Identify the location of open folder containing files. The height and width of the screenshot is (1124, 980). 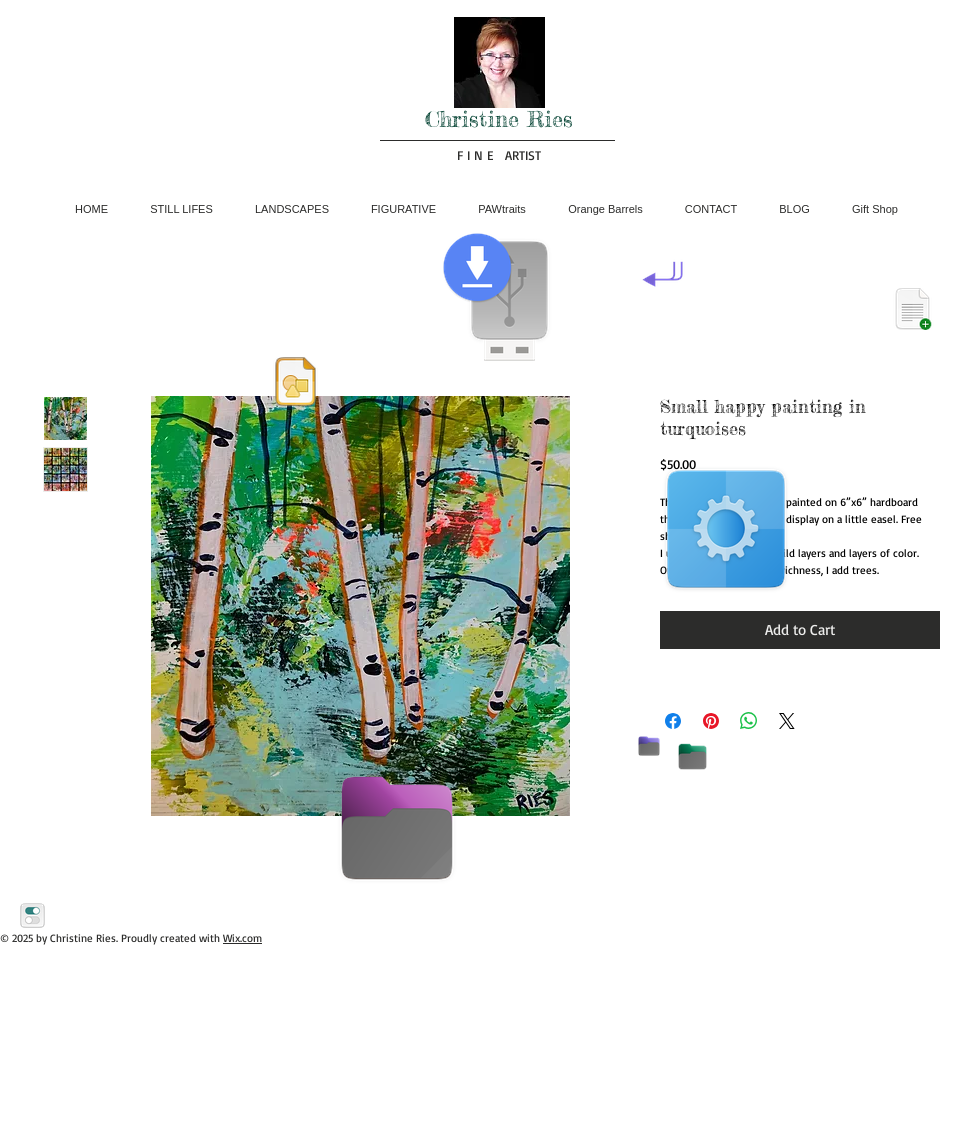
(692, 756).